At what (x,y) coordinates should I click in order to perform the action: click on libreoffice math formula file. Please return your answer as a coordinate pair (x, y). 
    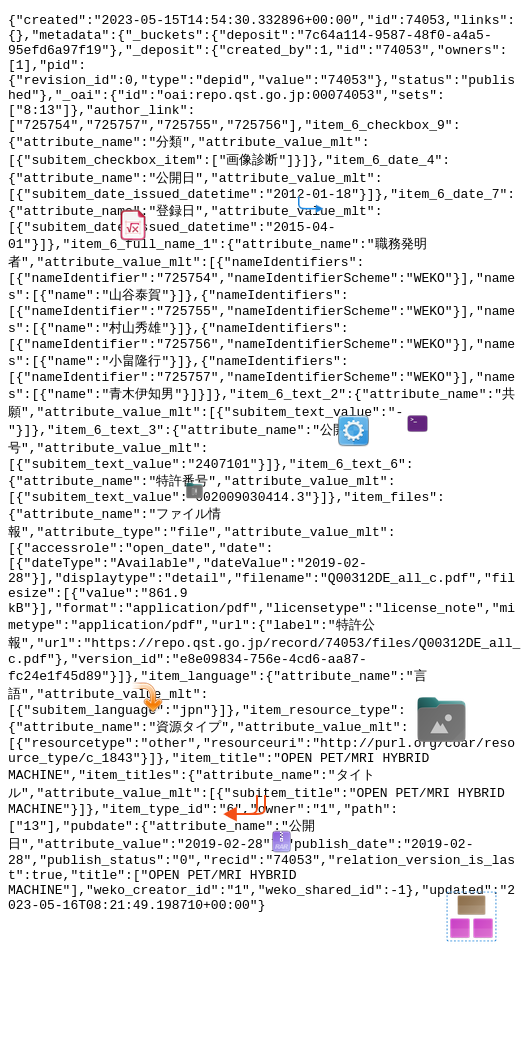
    Looking at the image, I should click on (133, 225).